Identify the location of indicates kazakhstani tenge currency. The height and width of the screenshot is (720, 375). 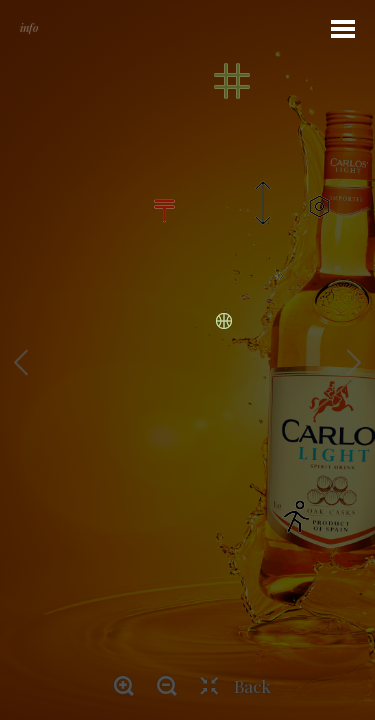
(164, 210).